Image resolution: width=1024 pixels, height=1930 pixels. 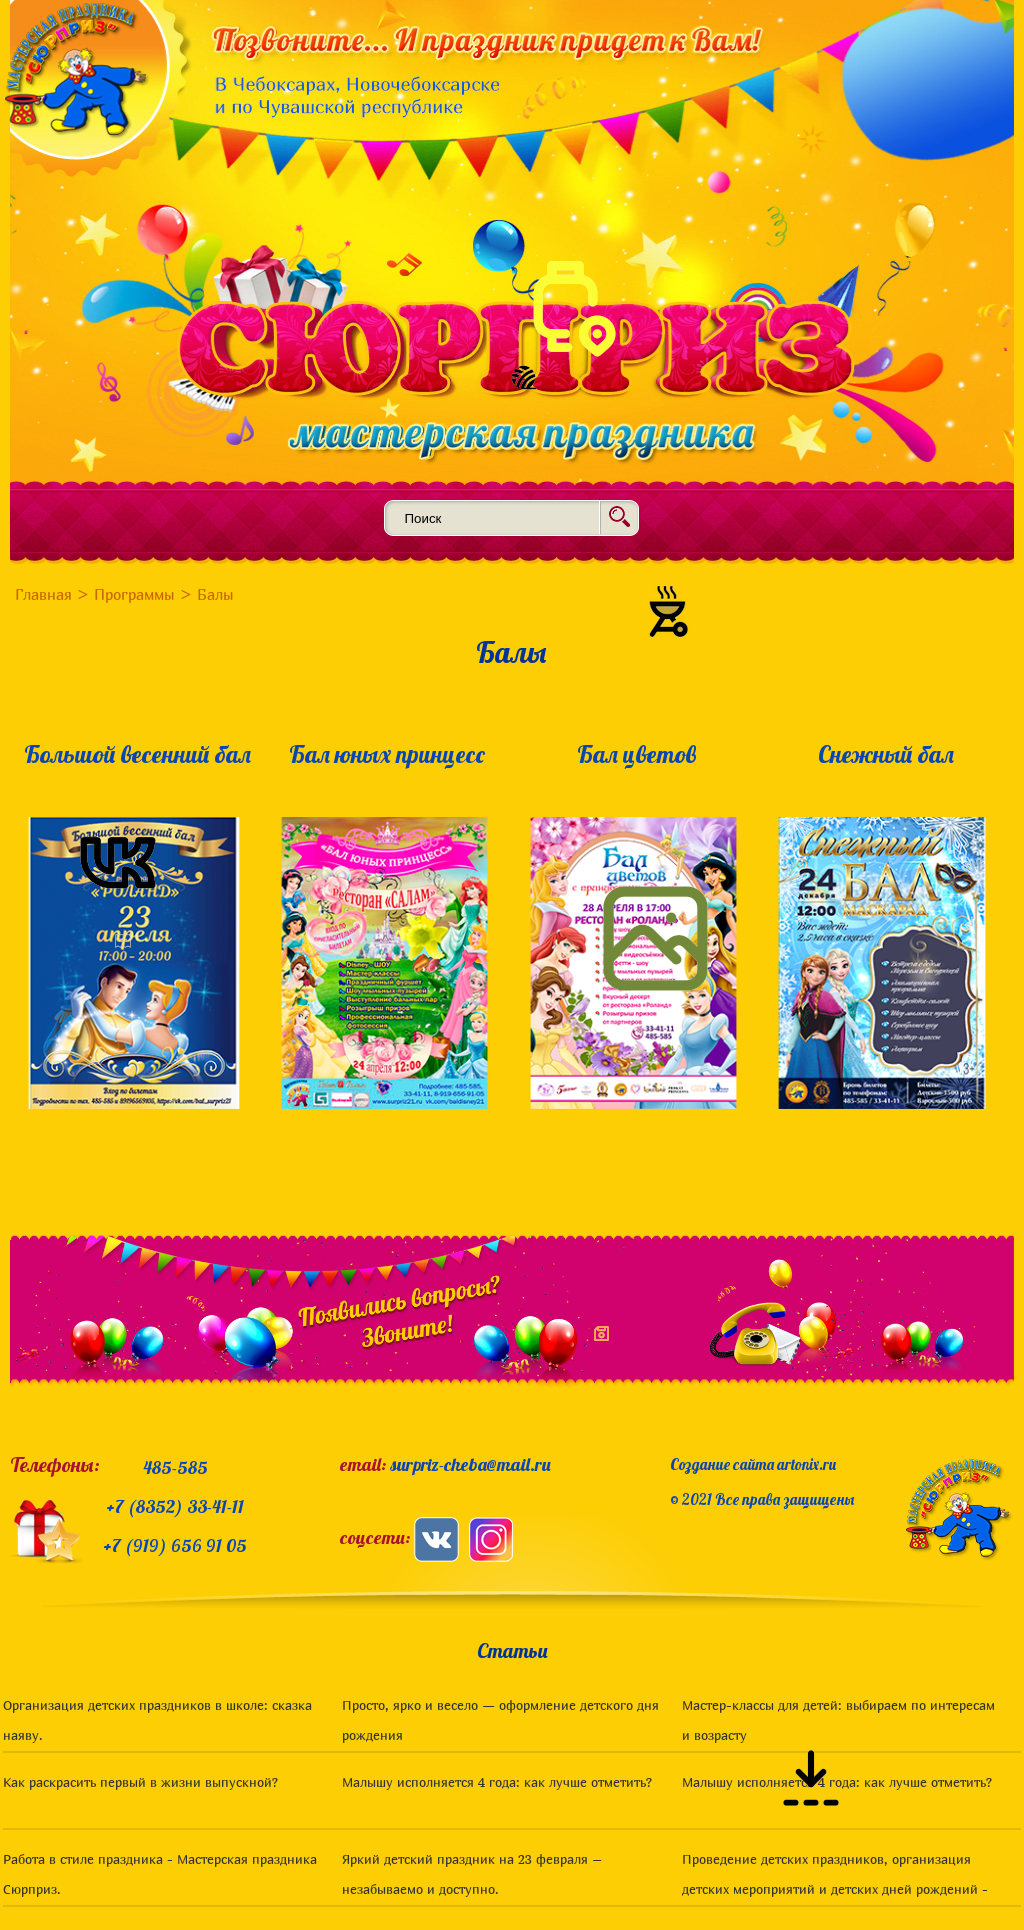 I want to click on view photos or images, so click(x=655, y=938).